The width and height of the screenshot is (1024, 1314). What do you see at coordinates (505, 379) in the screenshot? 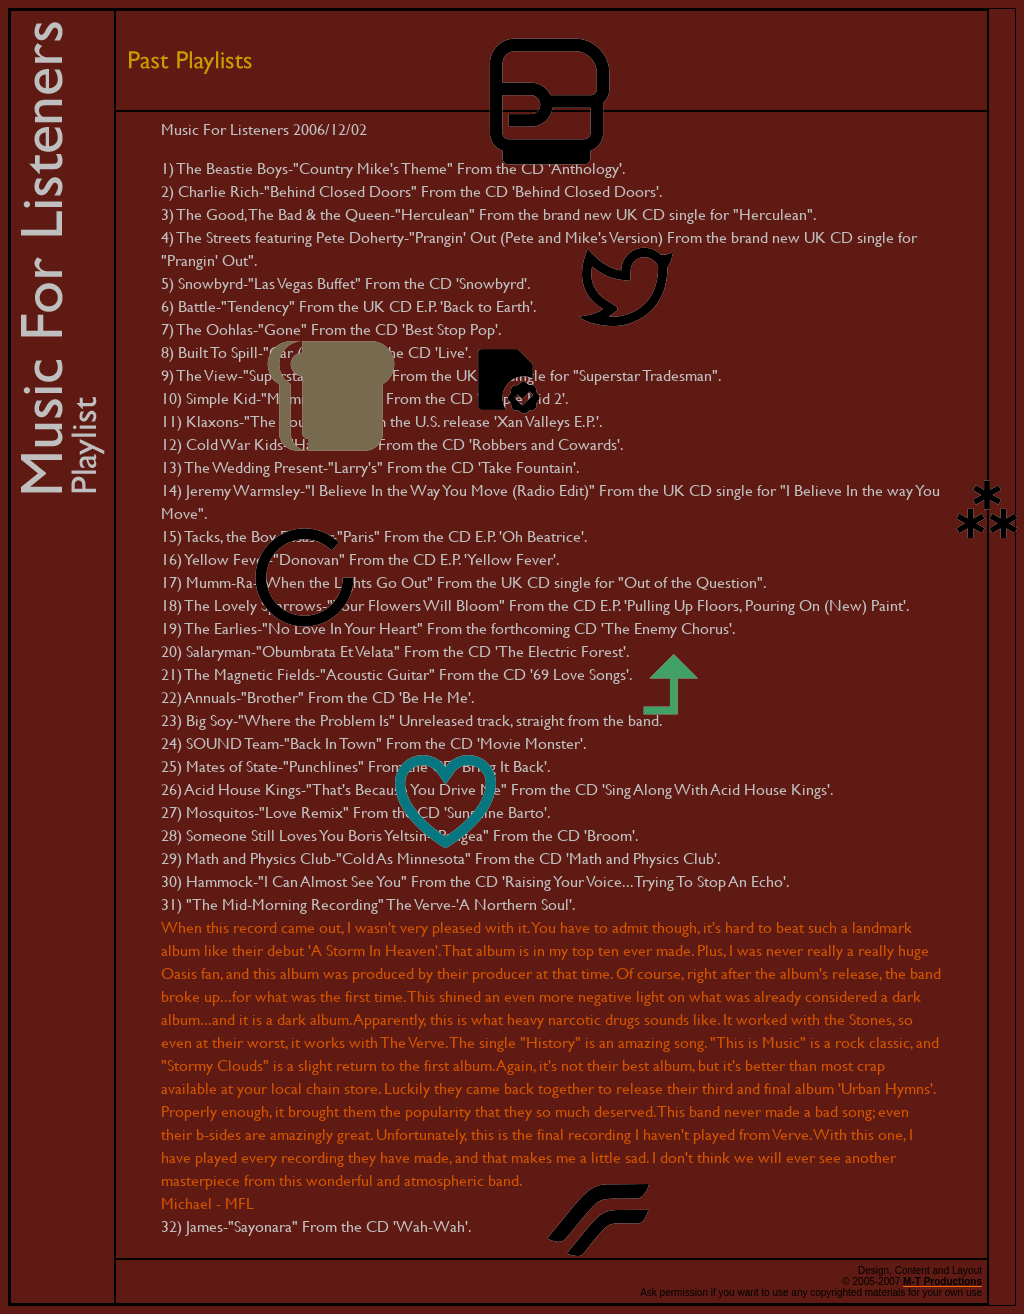
I see `view verified contract or document` at bounding box center [505, 379].